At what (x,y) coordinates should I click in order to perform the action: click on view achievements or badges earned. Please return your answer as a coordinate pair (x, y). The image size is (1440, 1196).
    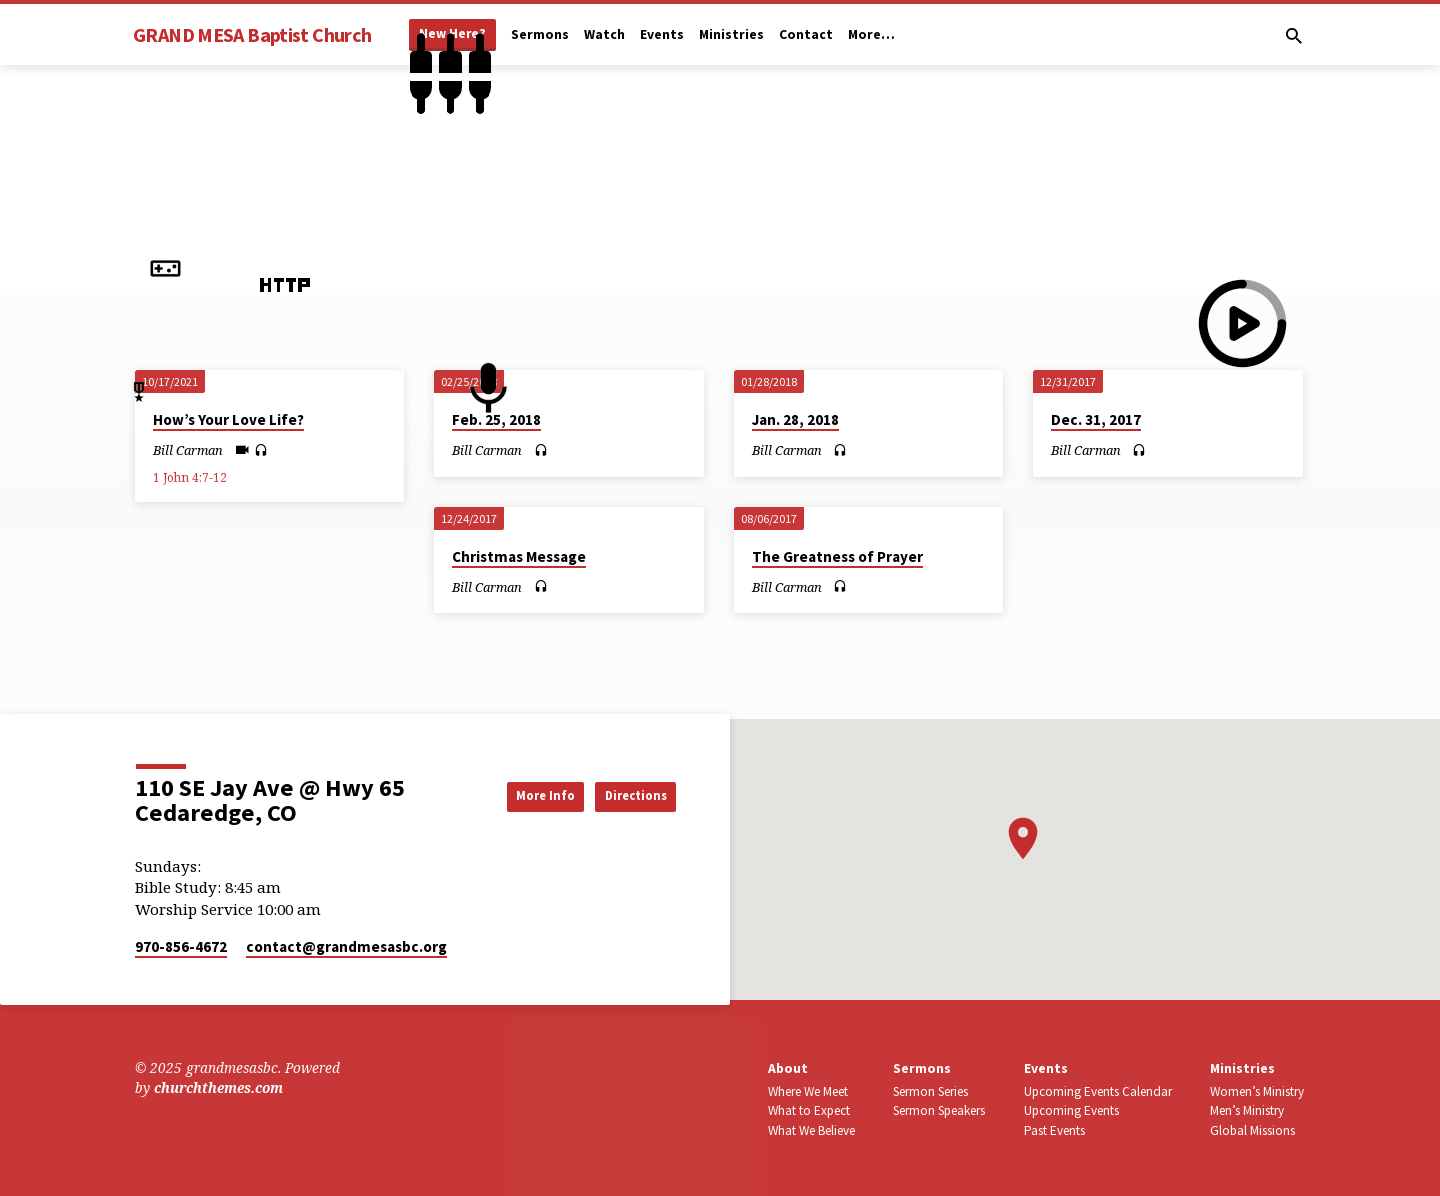
    Looking at the image, I should click on (139, 392).